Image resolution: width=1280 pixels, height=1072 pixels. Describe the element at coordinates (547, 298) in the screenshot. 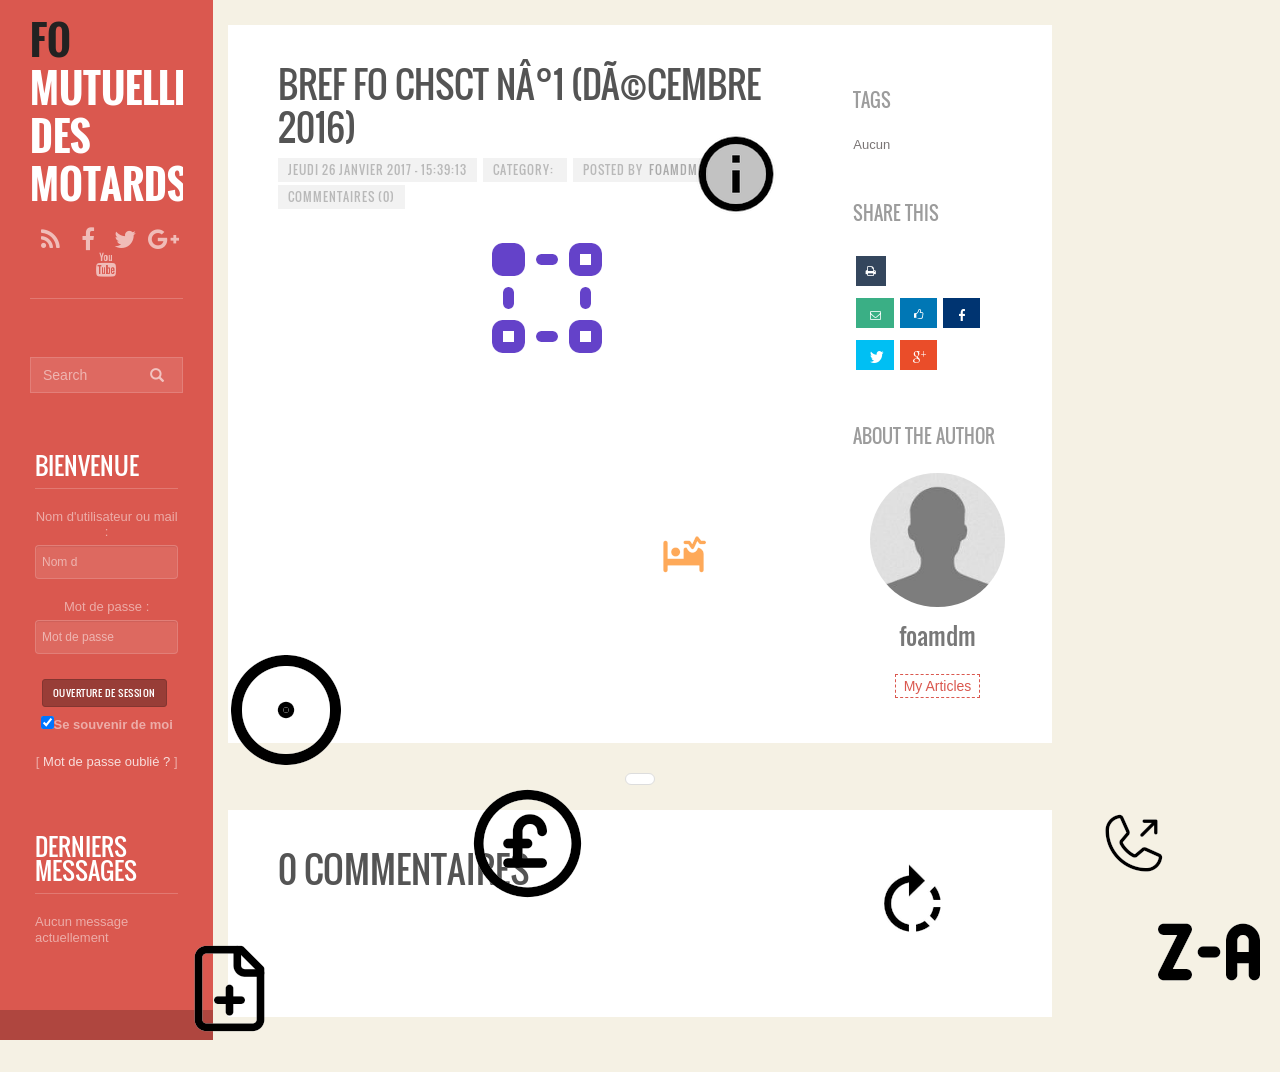

I see `set transform anchor to top-left corner` at that location.